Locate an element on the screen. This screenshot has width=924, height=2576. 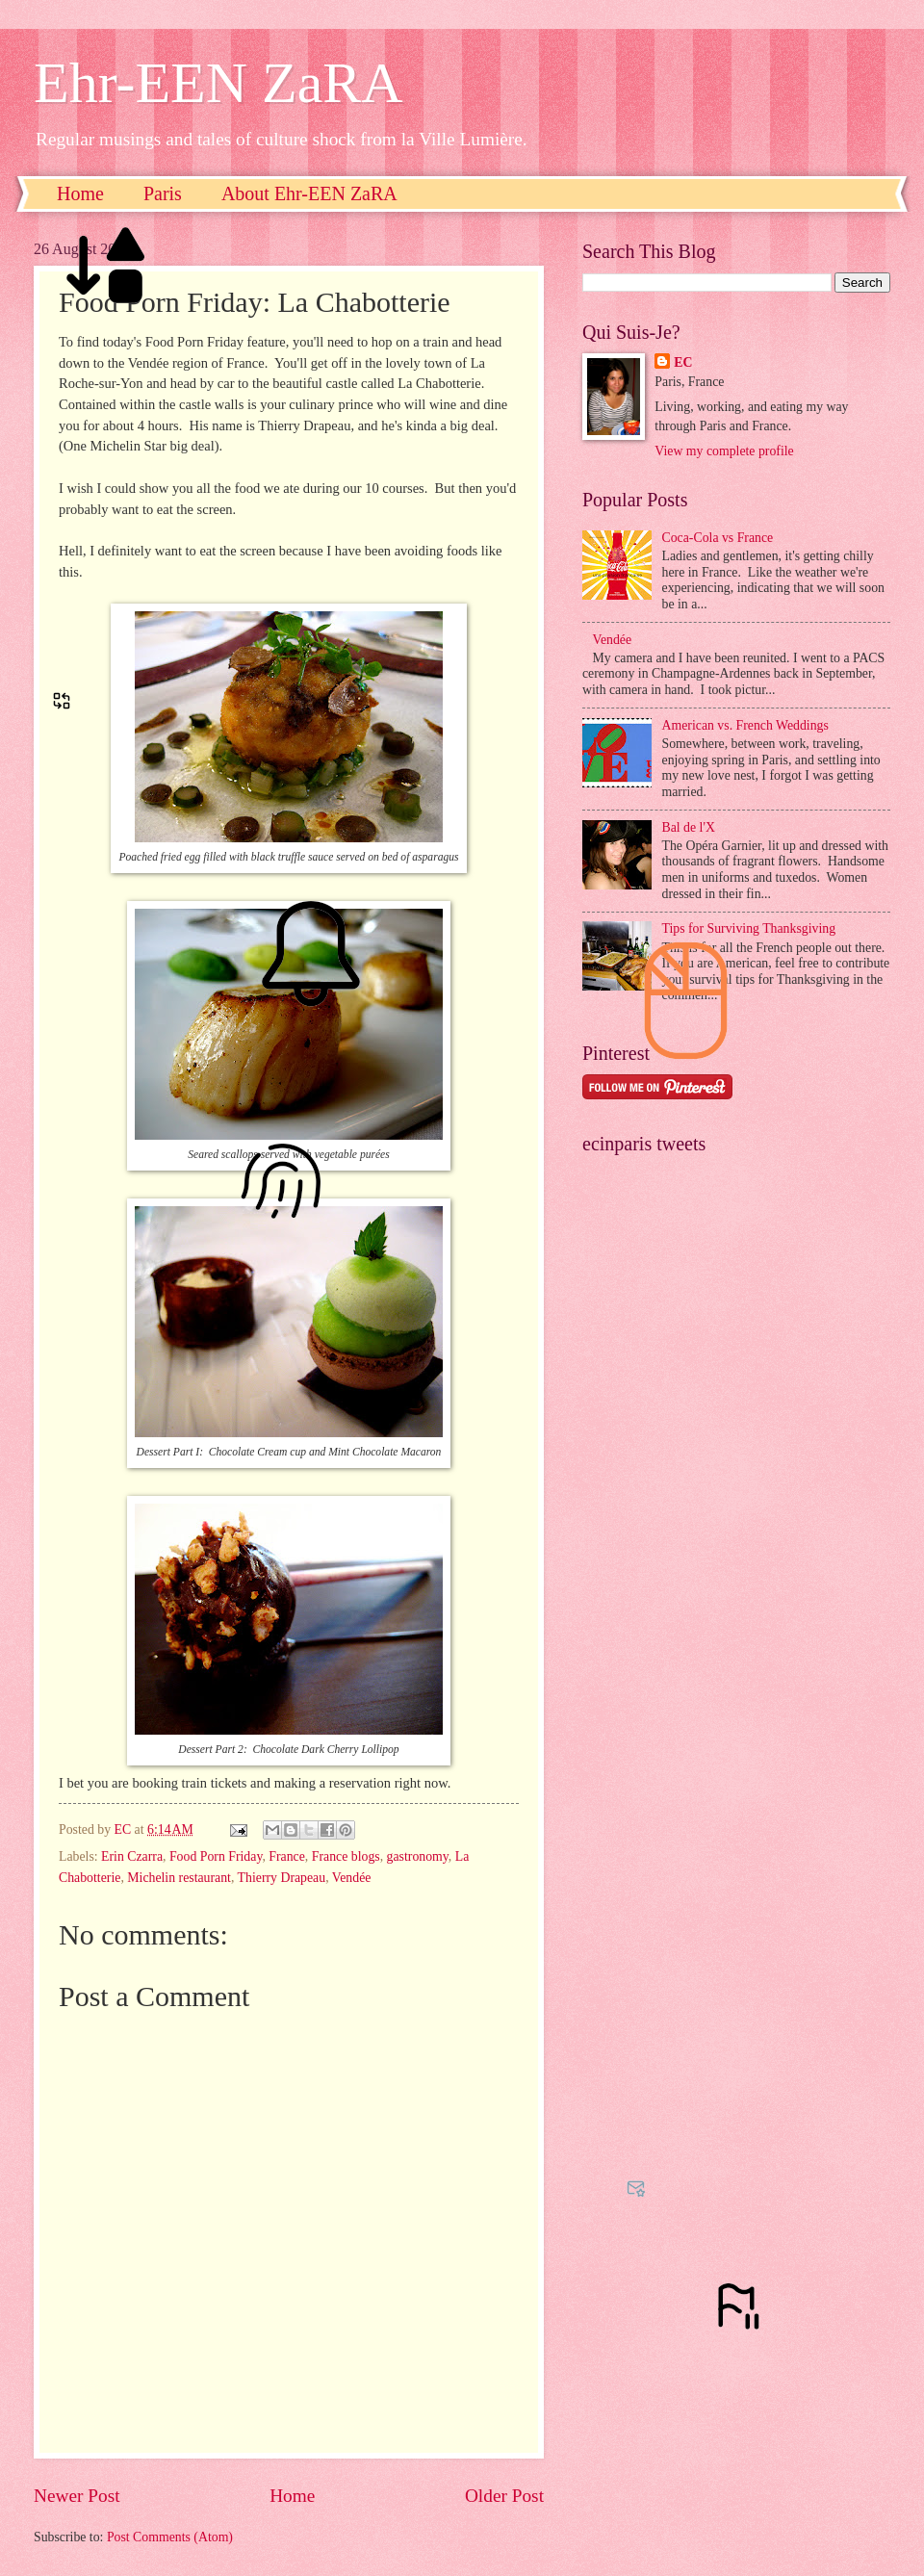
view notifications is located at coordinates (311, 955).